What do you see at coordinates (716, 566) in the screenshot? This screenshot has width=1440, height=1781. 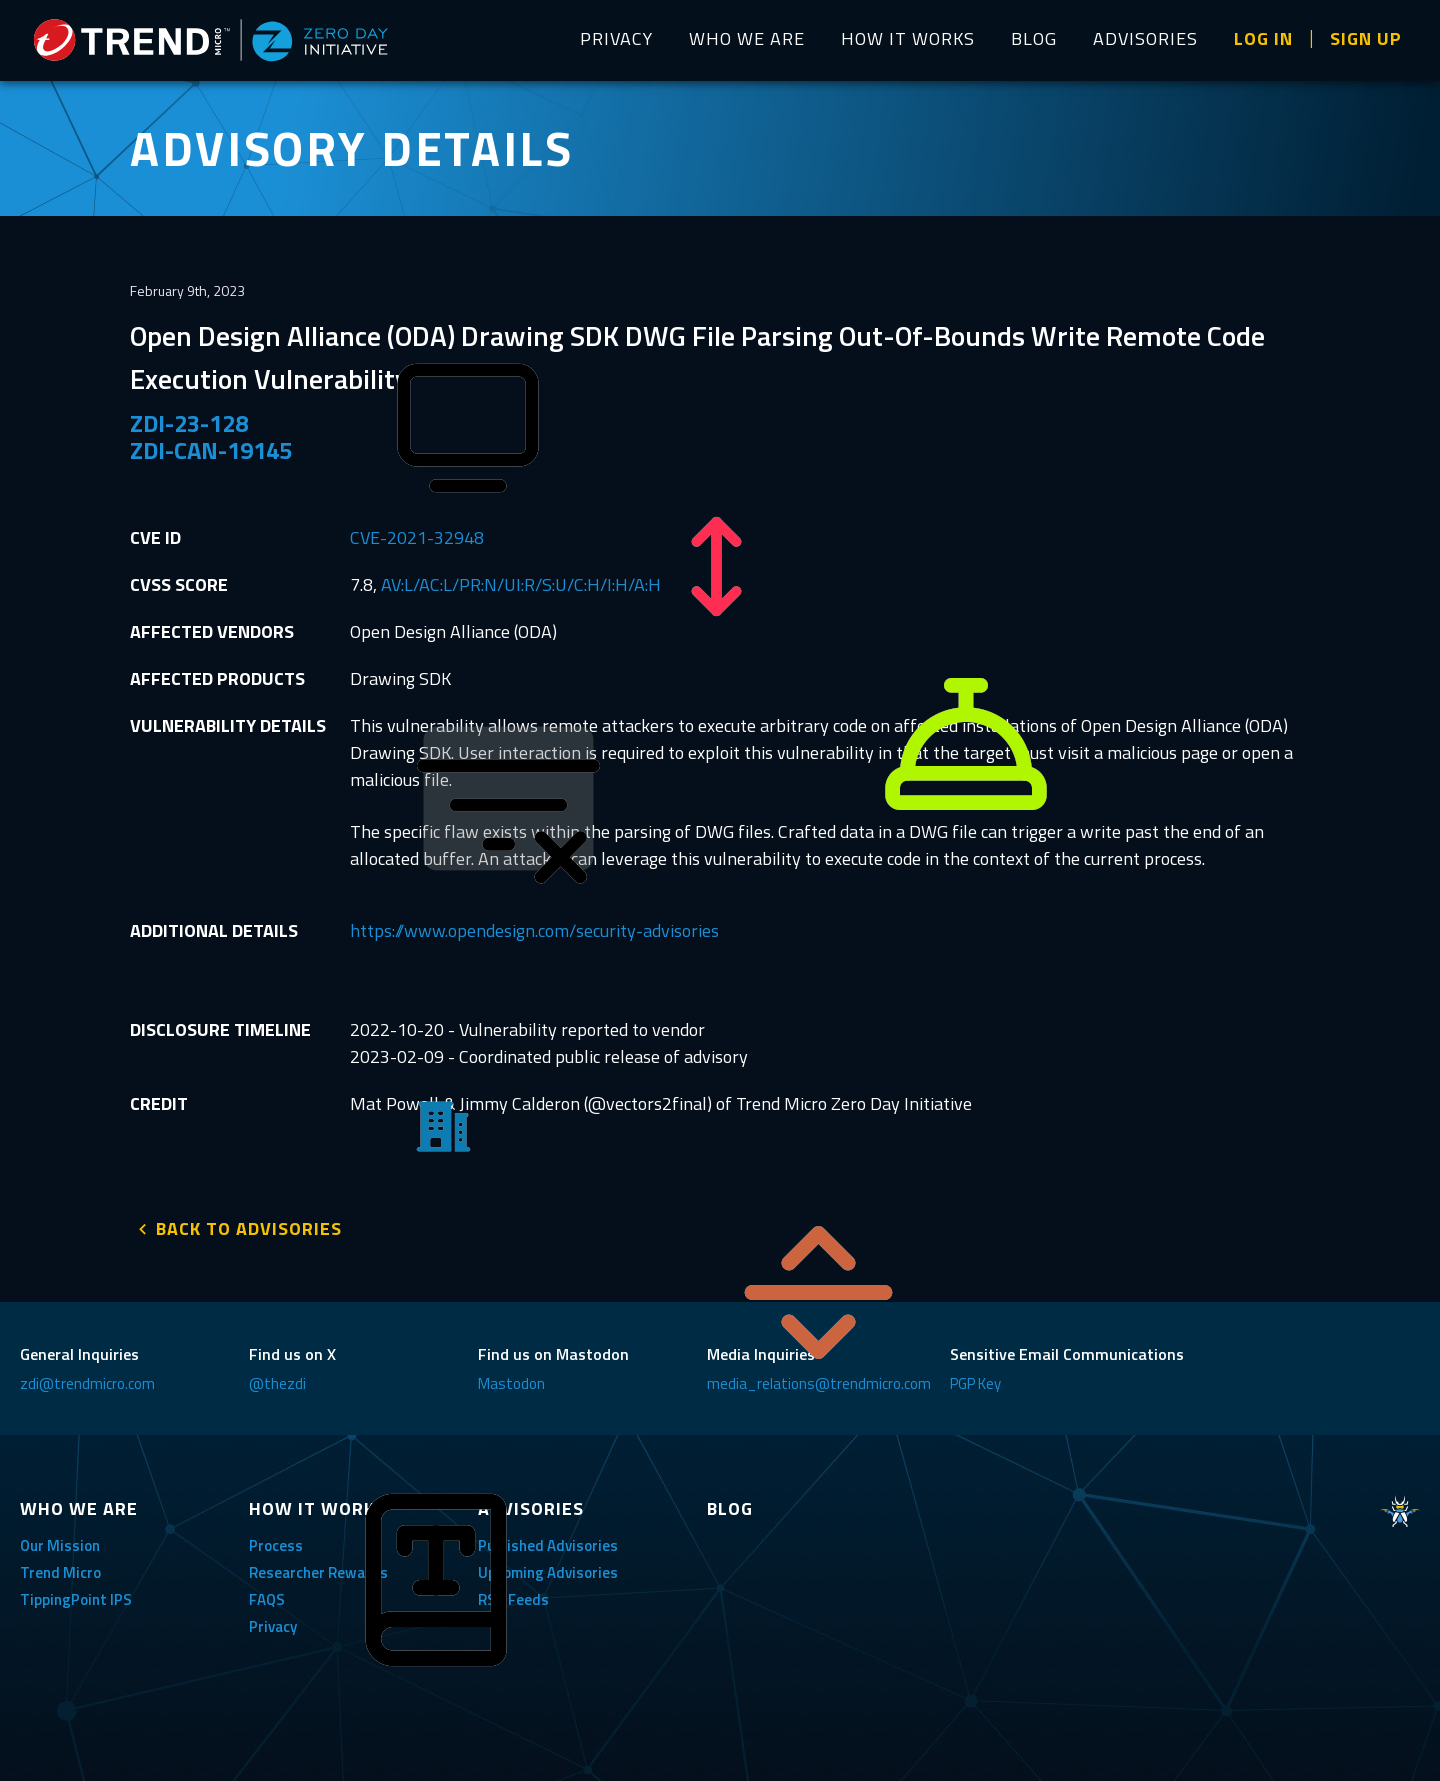 I see `resize element vertically` at bounding box center [716, 566].